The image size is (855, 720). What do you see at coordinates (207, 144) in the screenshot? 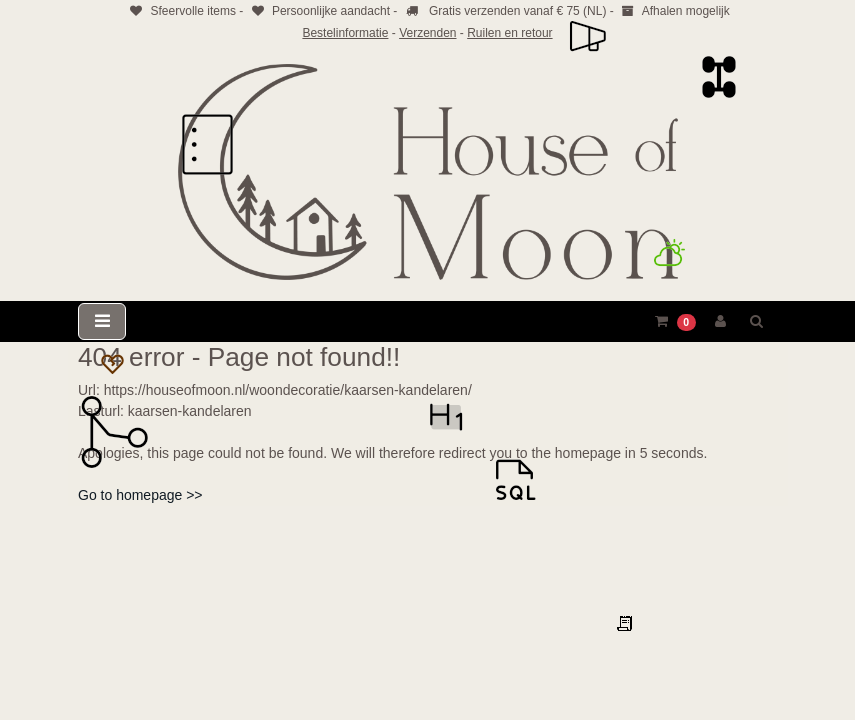
I see `view screenplay or script documents` at bounding box center [207, 144].